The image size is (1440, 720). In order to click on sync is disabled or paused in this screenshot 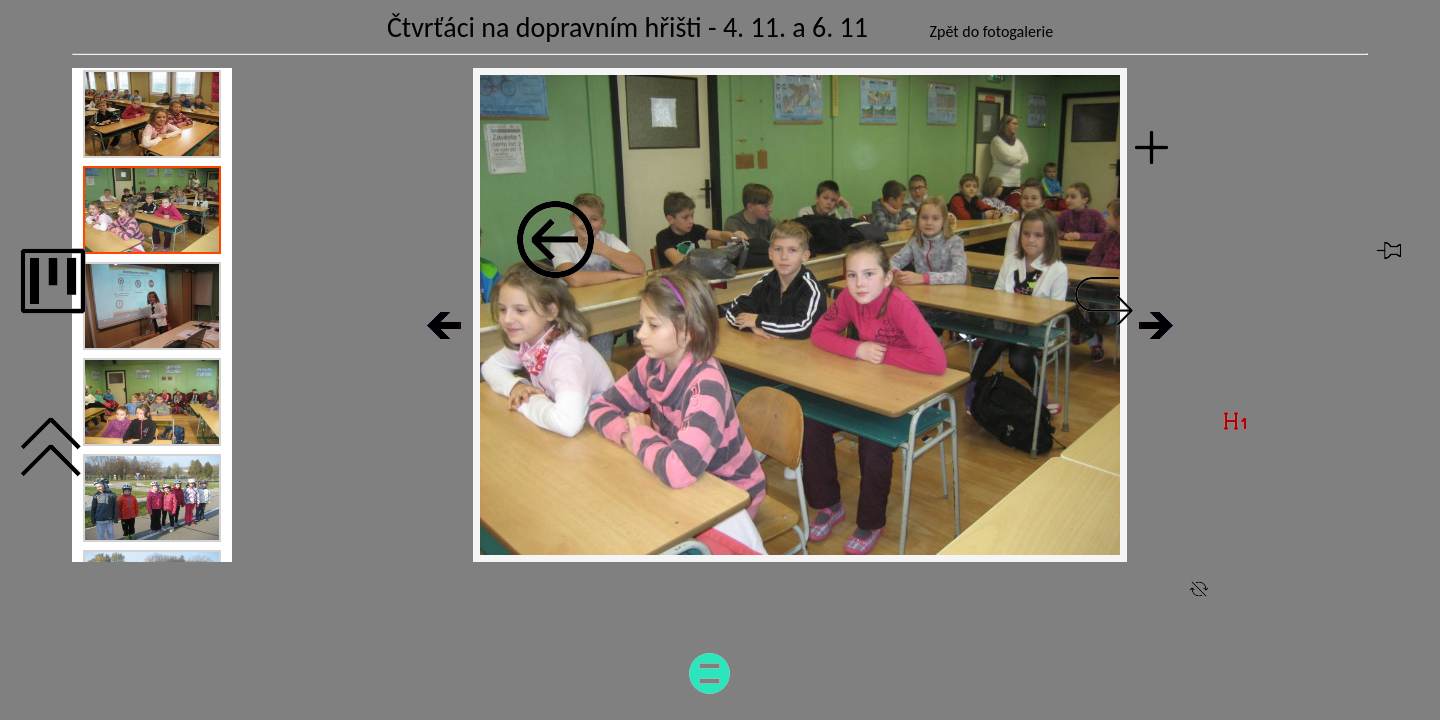, I will do `click(1199, 589)`.